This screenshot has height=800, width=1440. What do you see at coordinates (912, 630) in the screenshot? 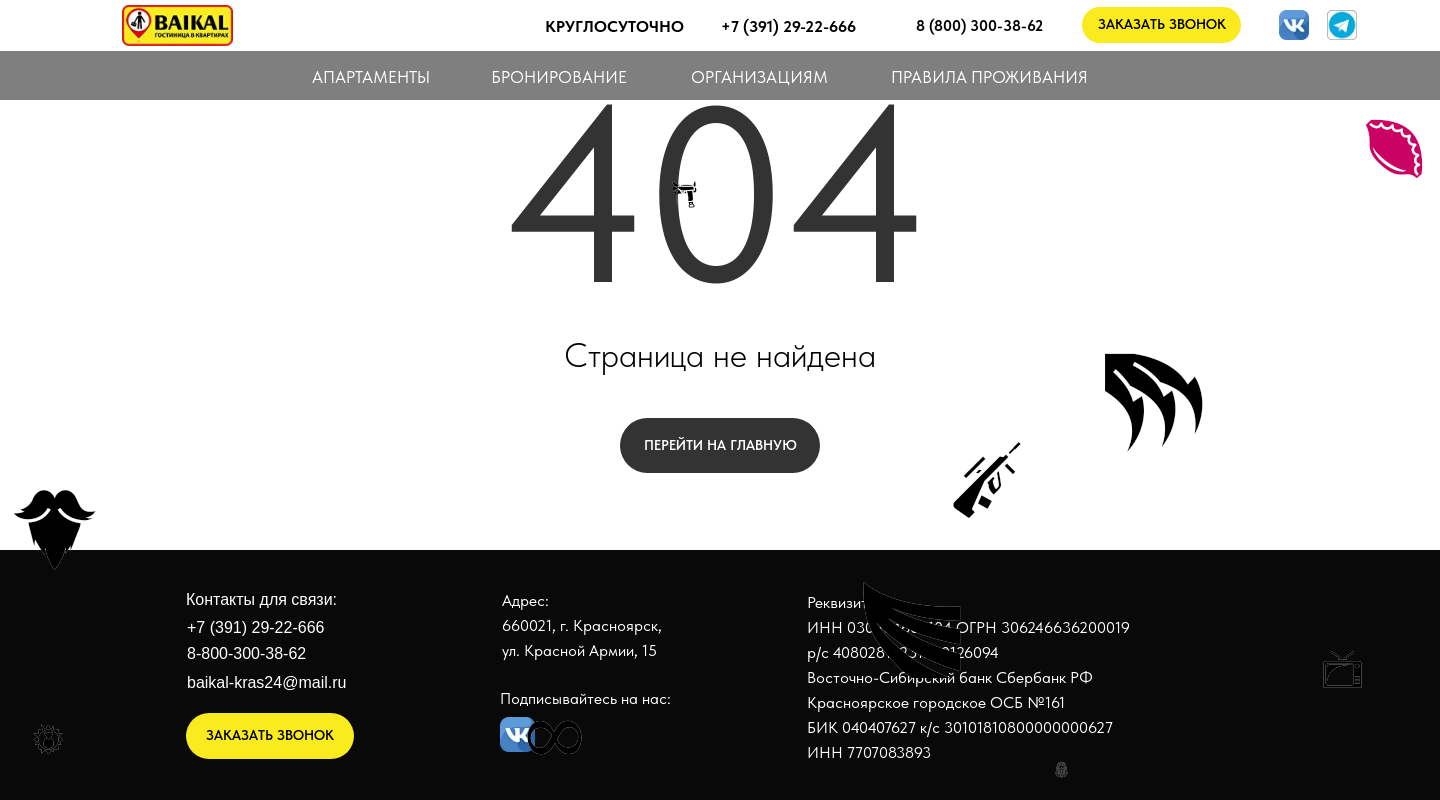
I see `indicates windy weather conditions` at bounding box center [912, 630].